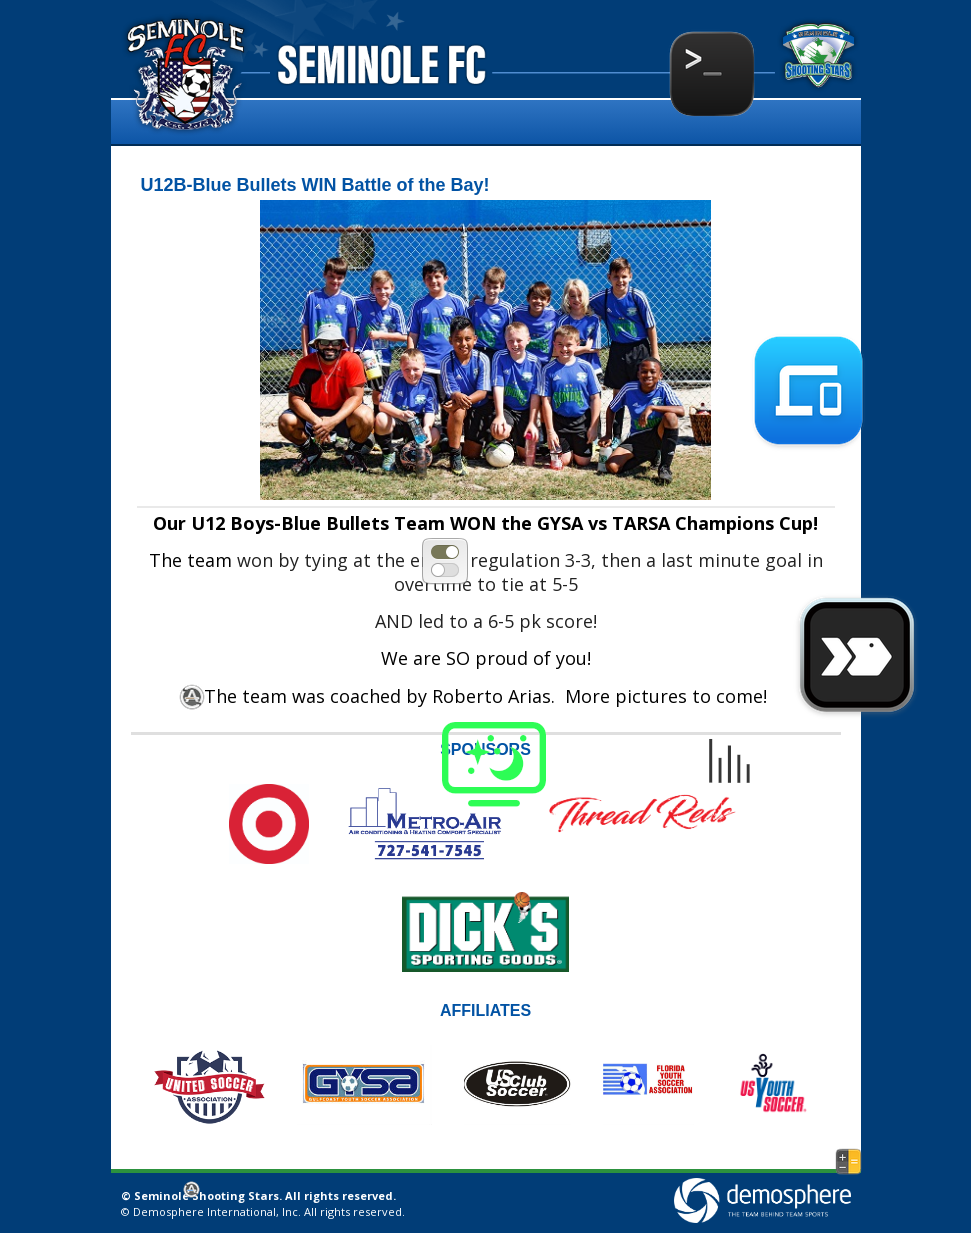 The width and height of the screenshot is (971, 1233). Describe the element at coordinates (191, 1189) in the screenshot. I see `check for available system updates` at that location.